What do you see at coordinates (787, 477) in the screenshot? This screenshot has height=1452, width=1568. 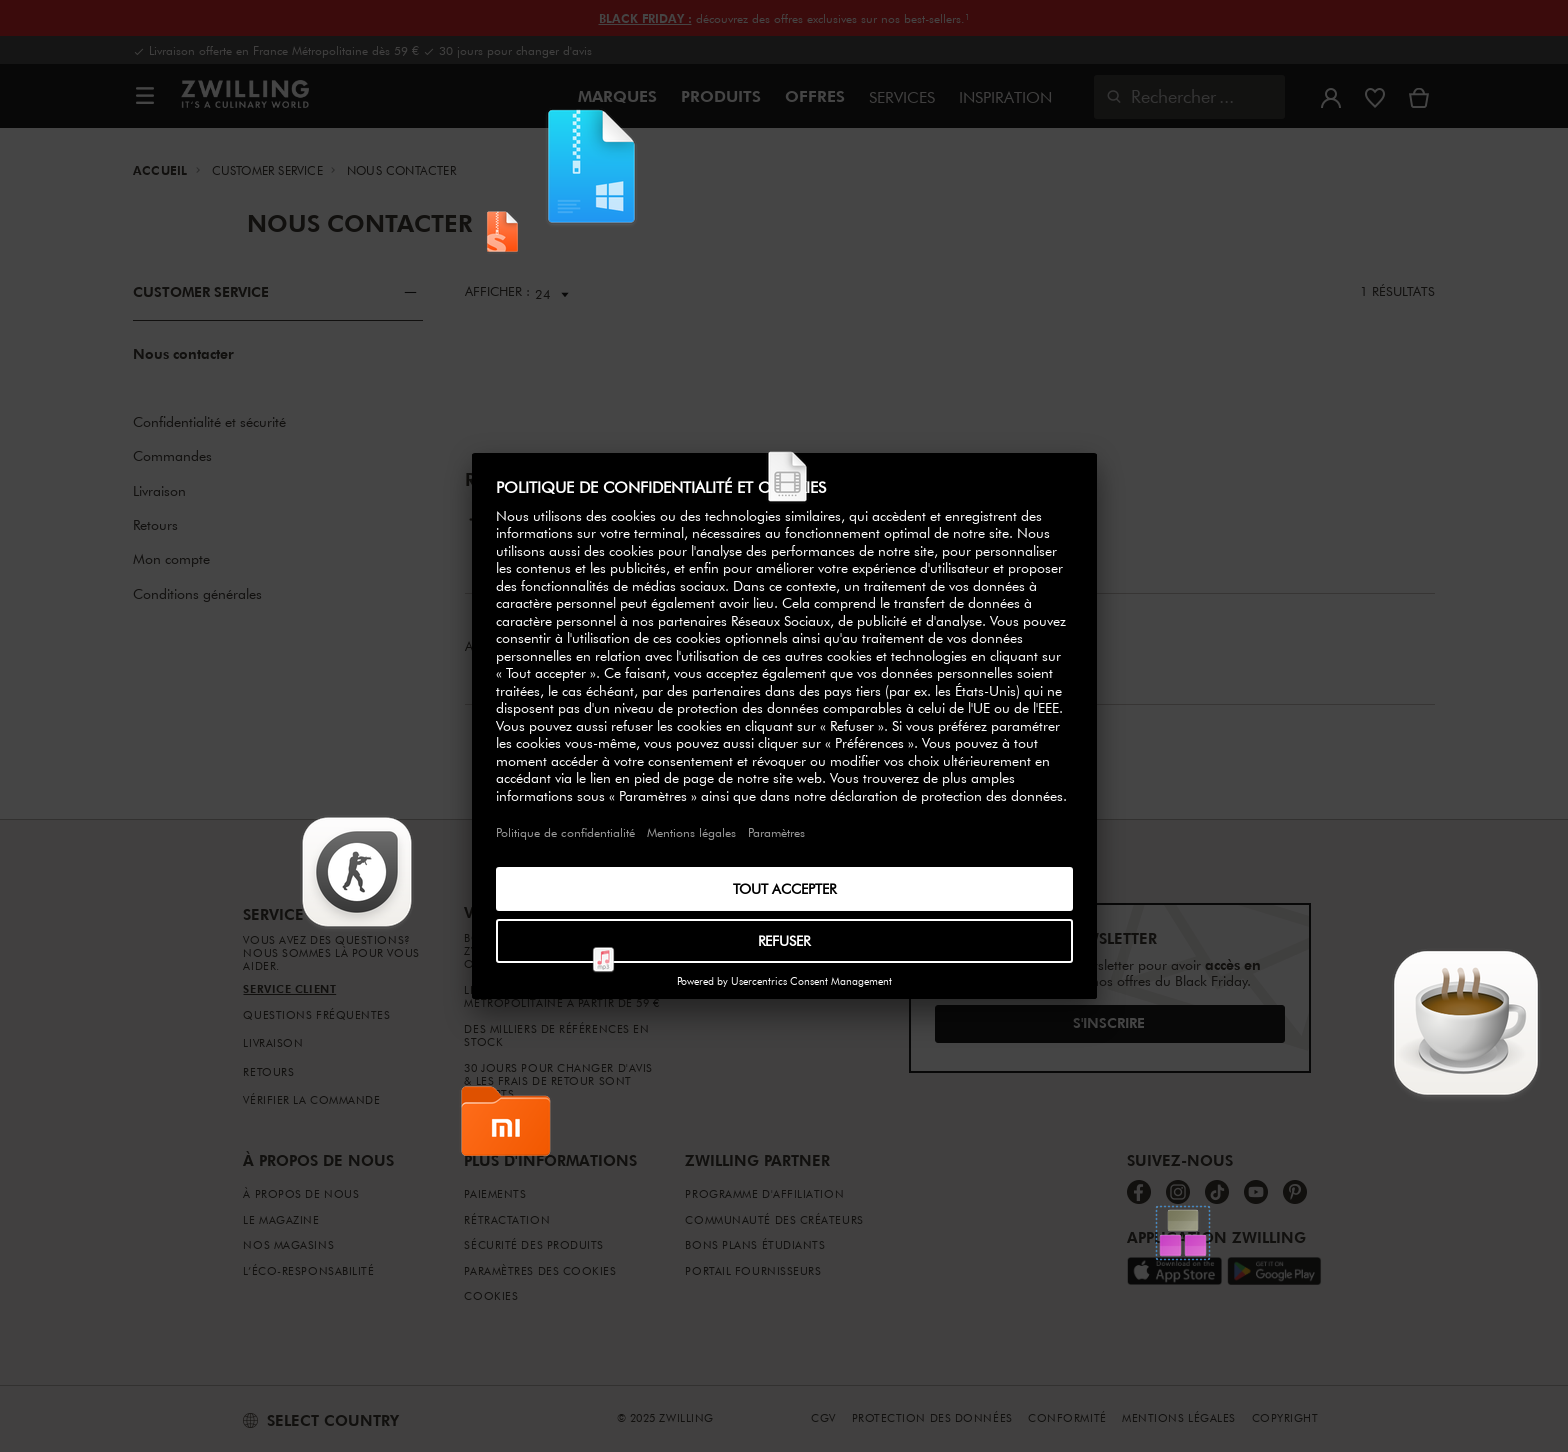 I see `an srt subtitle file` at bounding box center [787, 477].